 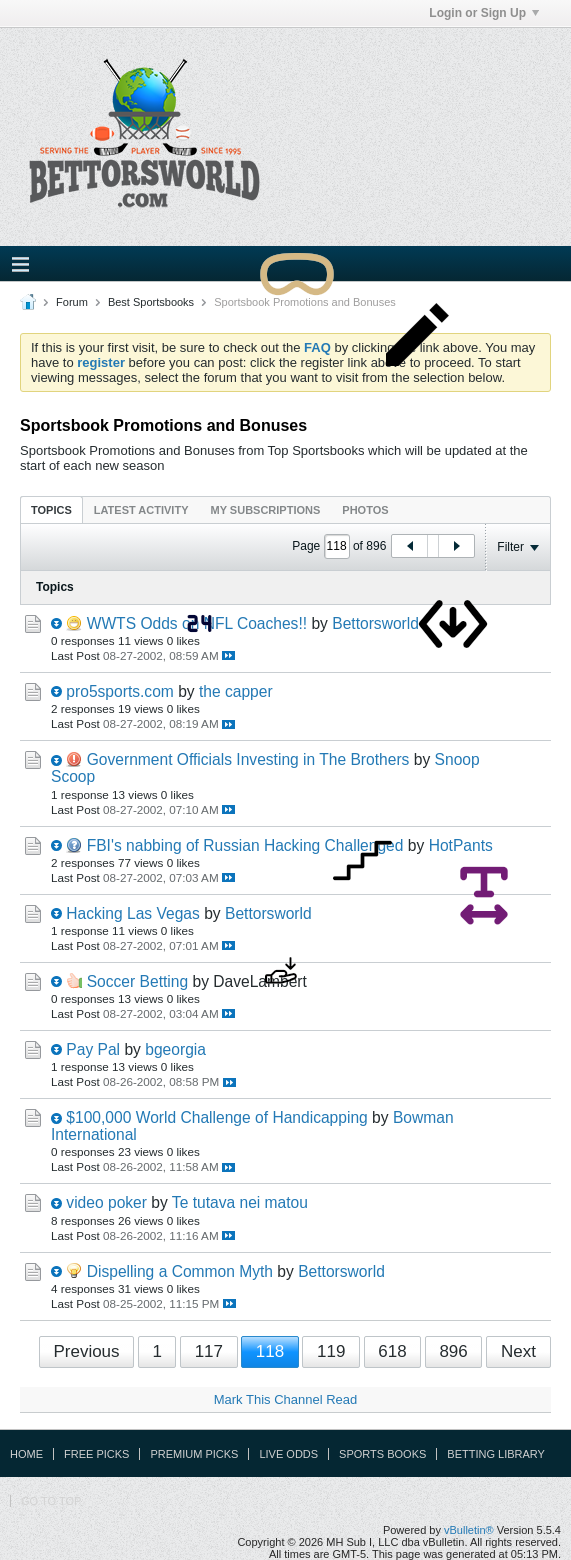 What do you see at coordinates (362, 860) in the screenshot?
I see `navigate to stairs or level changes` at bounding box center [362, 860].